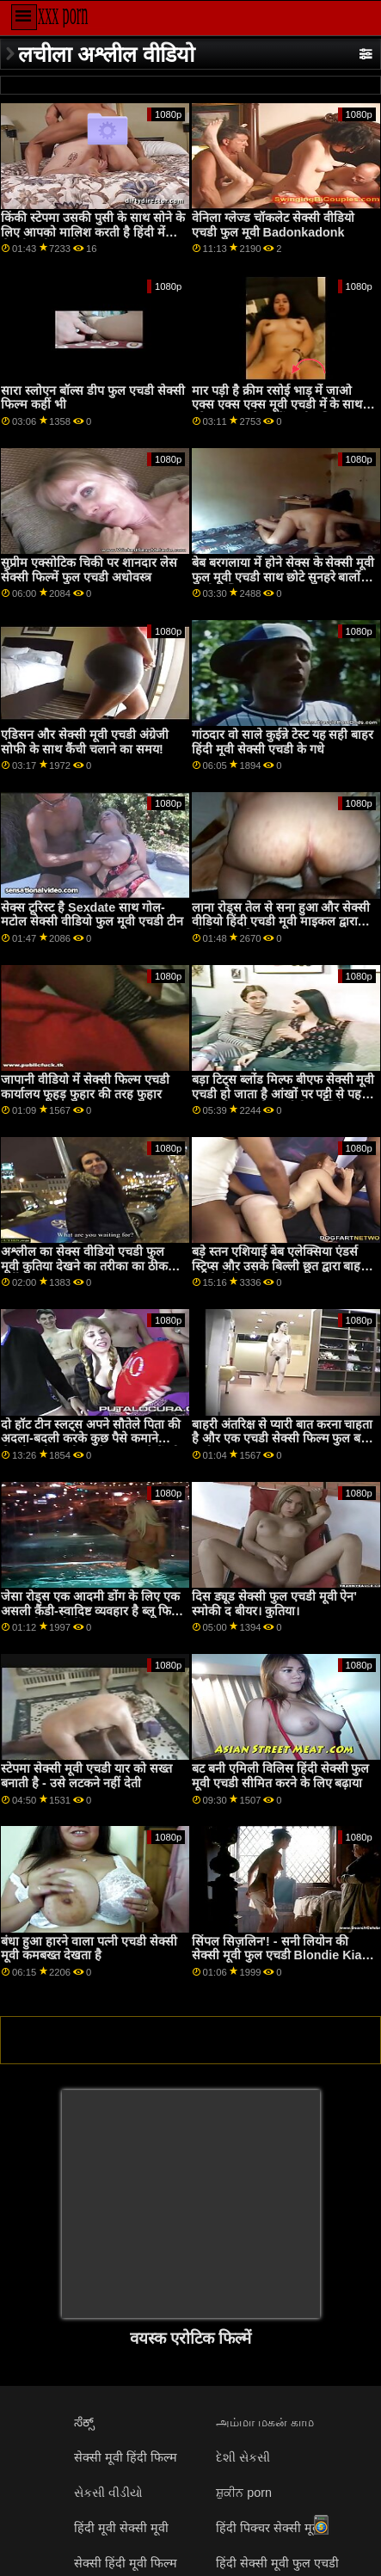 This screenshot has width=381, height=2576. Describe the element at coordinates (308, 366) in the screenshot. I see `undo the last action` at that location.